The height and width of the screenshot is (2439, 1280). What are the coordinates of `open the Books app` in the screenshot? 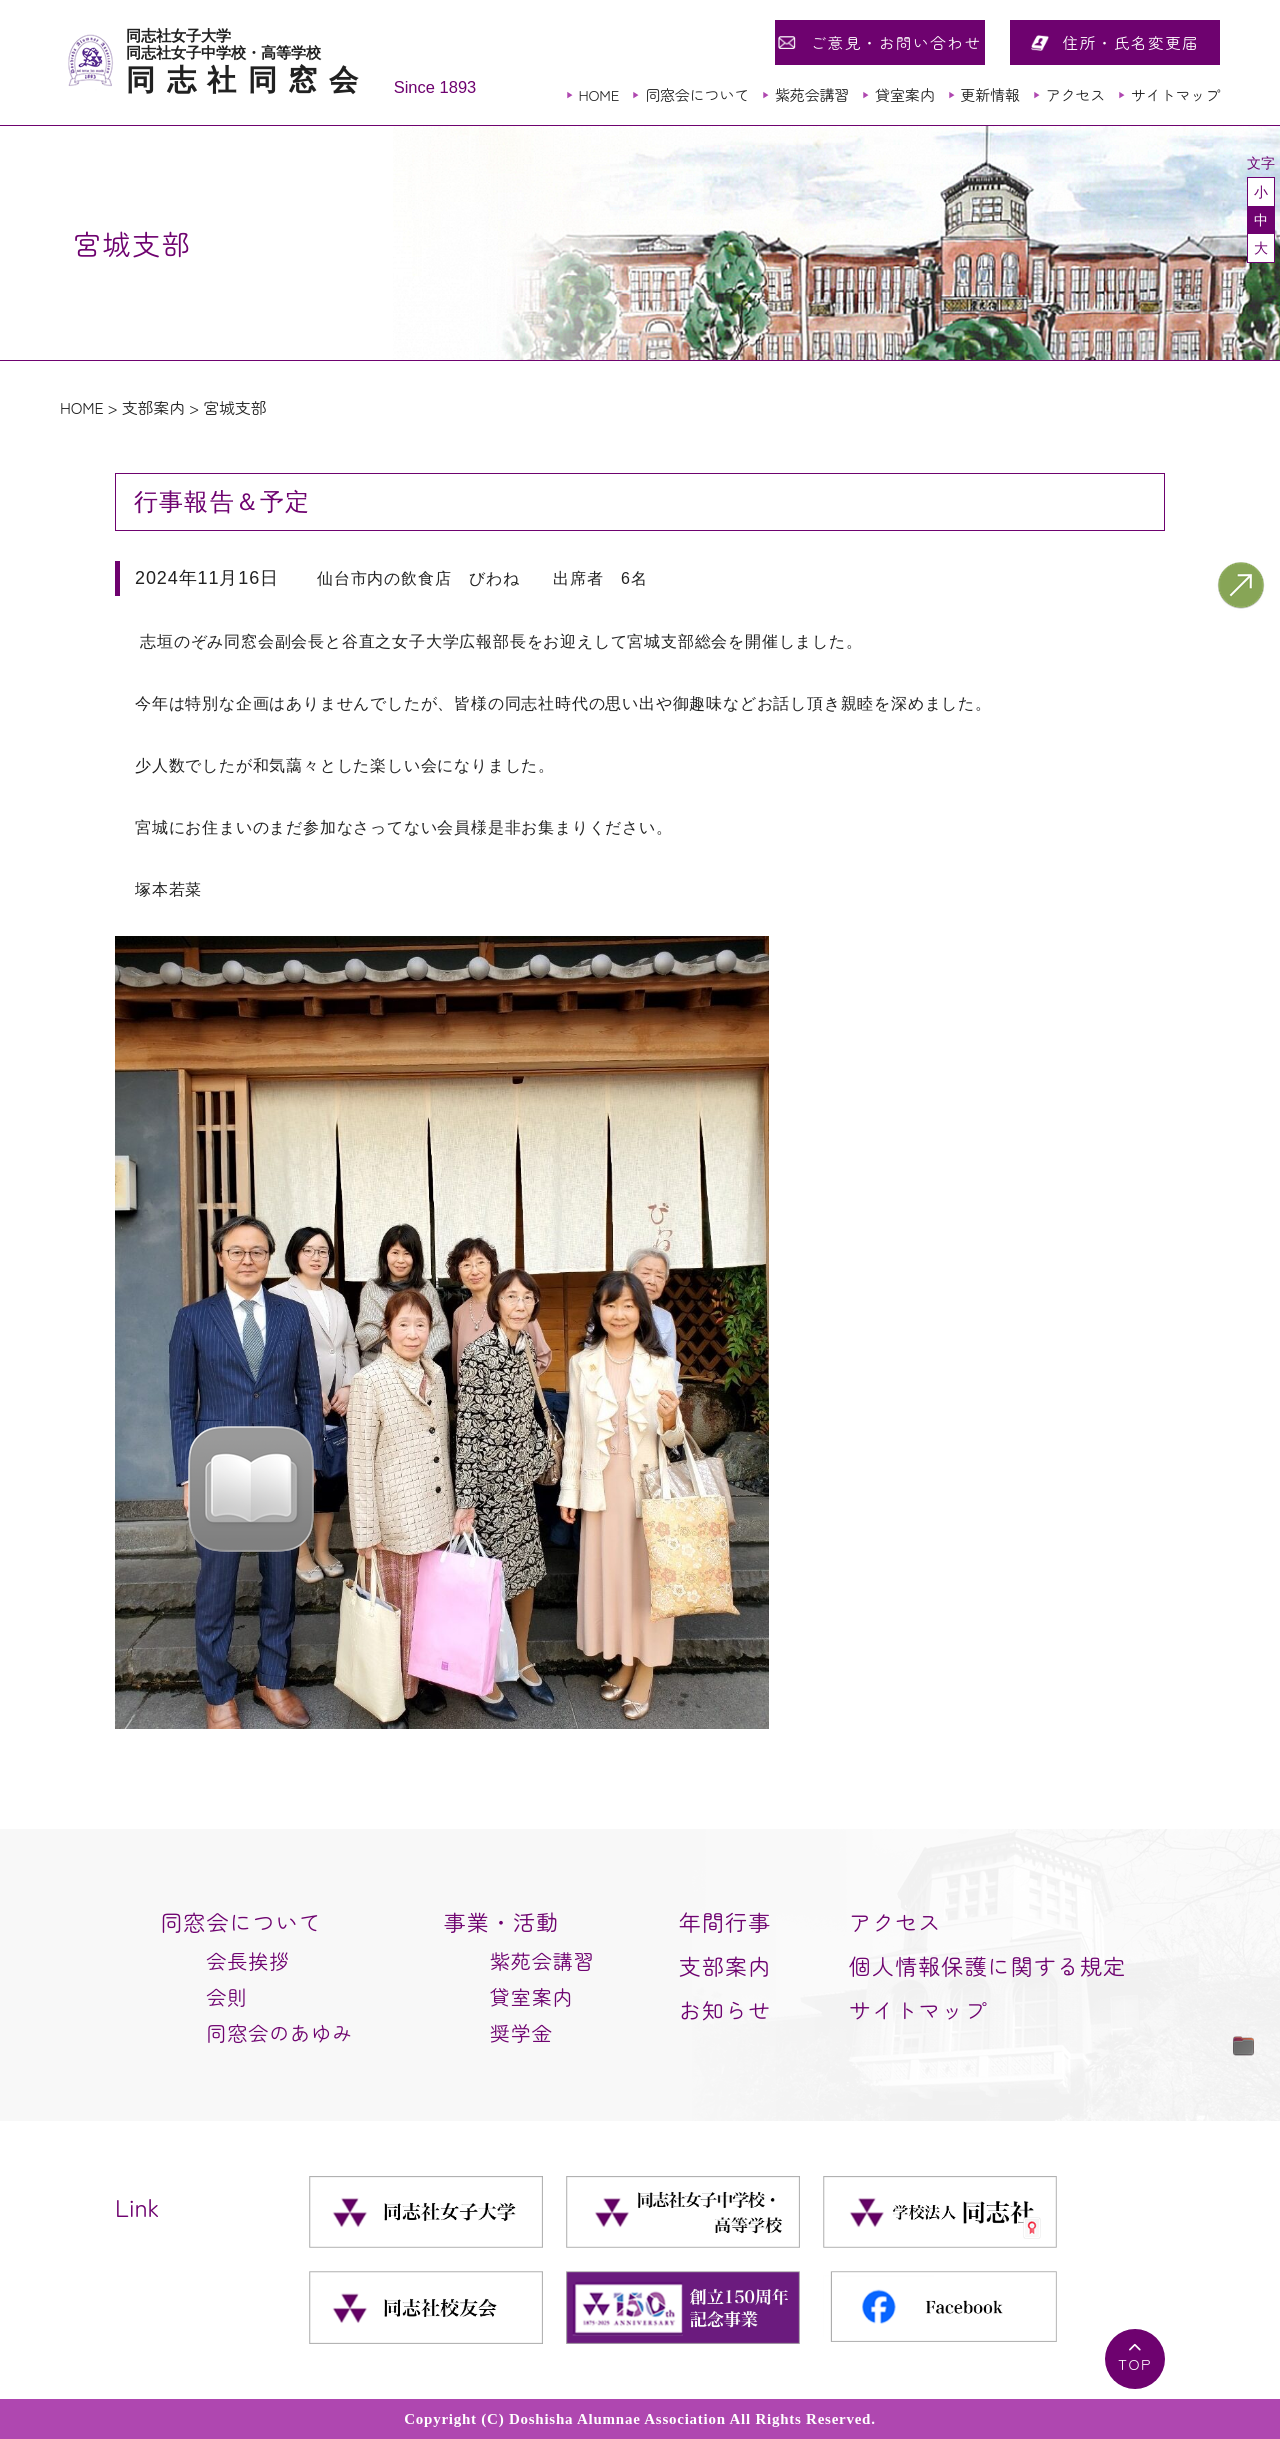 It's located at (251, 1489).